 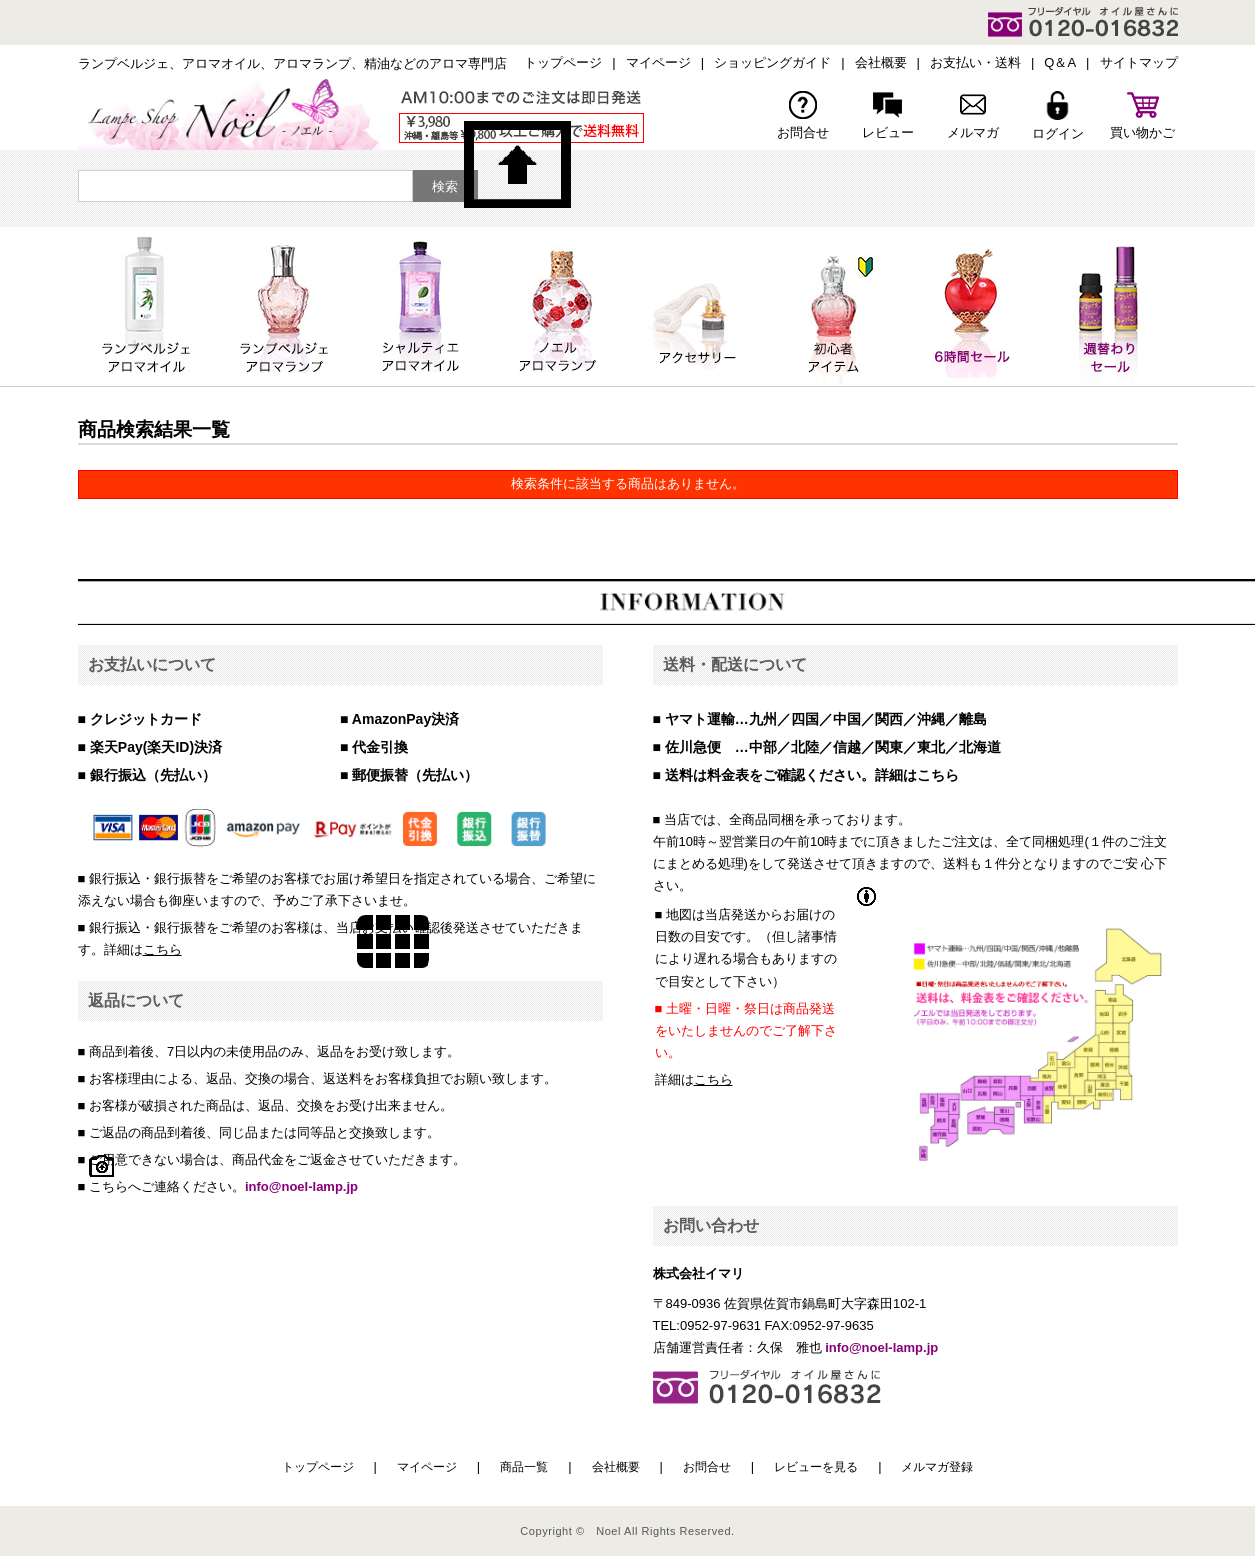 I want to click on present to all or share screen, so click(x=517, y=164).